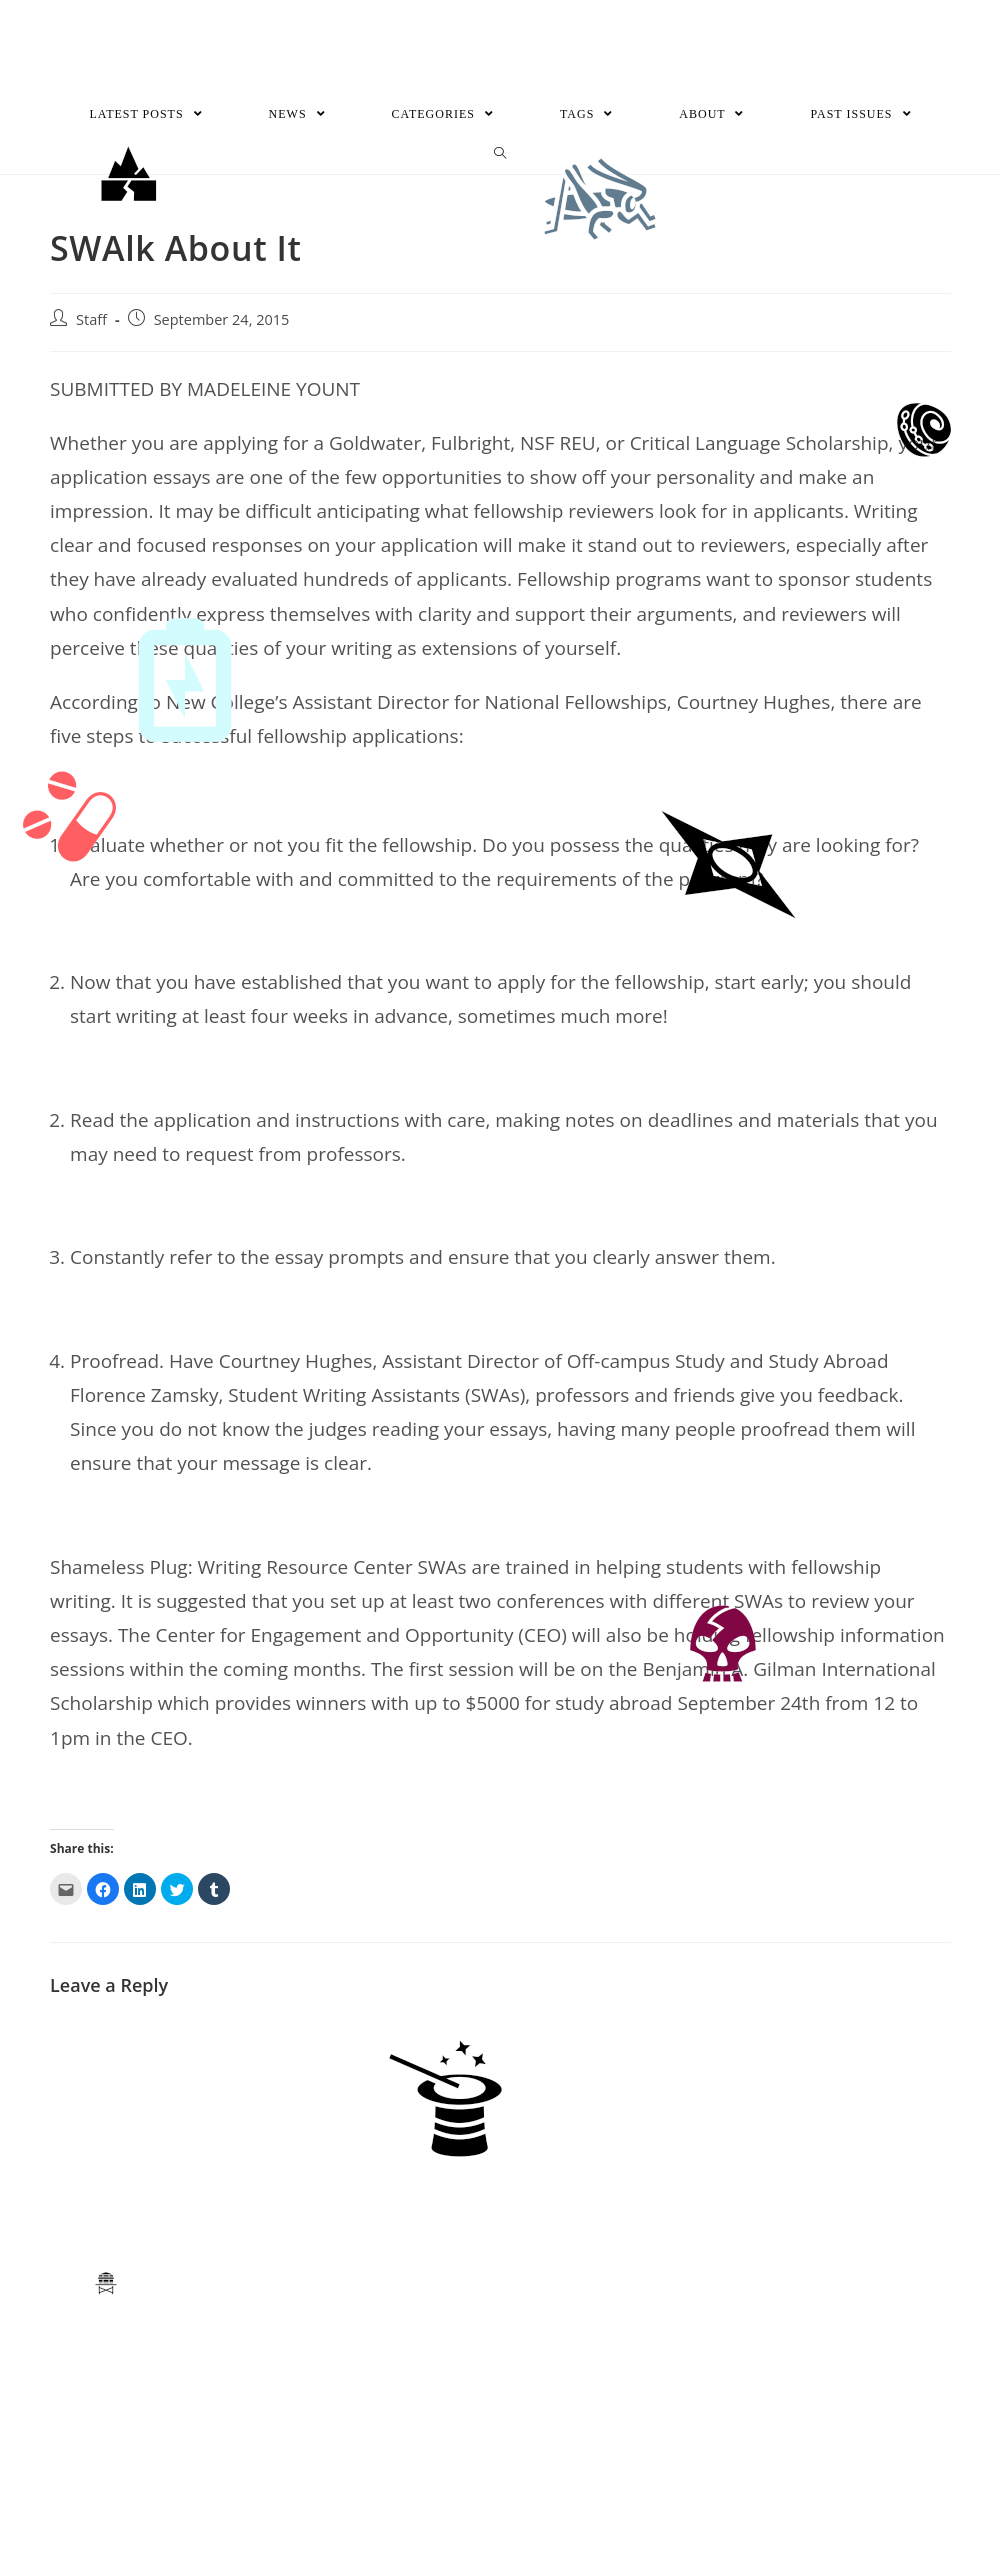  Describe the element at coordinates (600, 199) in the screenshot. I see `cricket insect icon for nature or wildlife category` at that location.